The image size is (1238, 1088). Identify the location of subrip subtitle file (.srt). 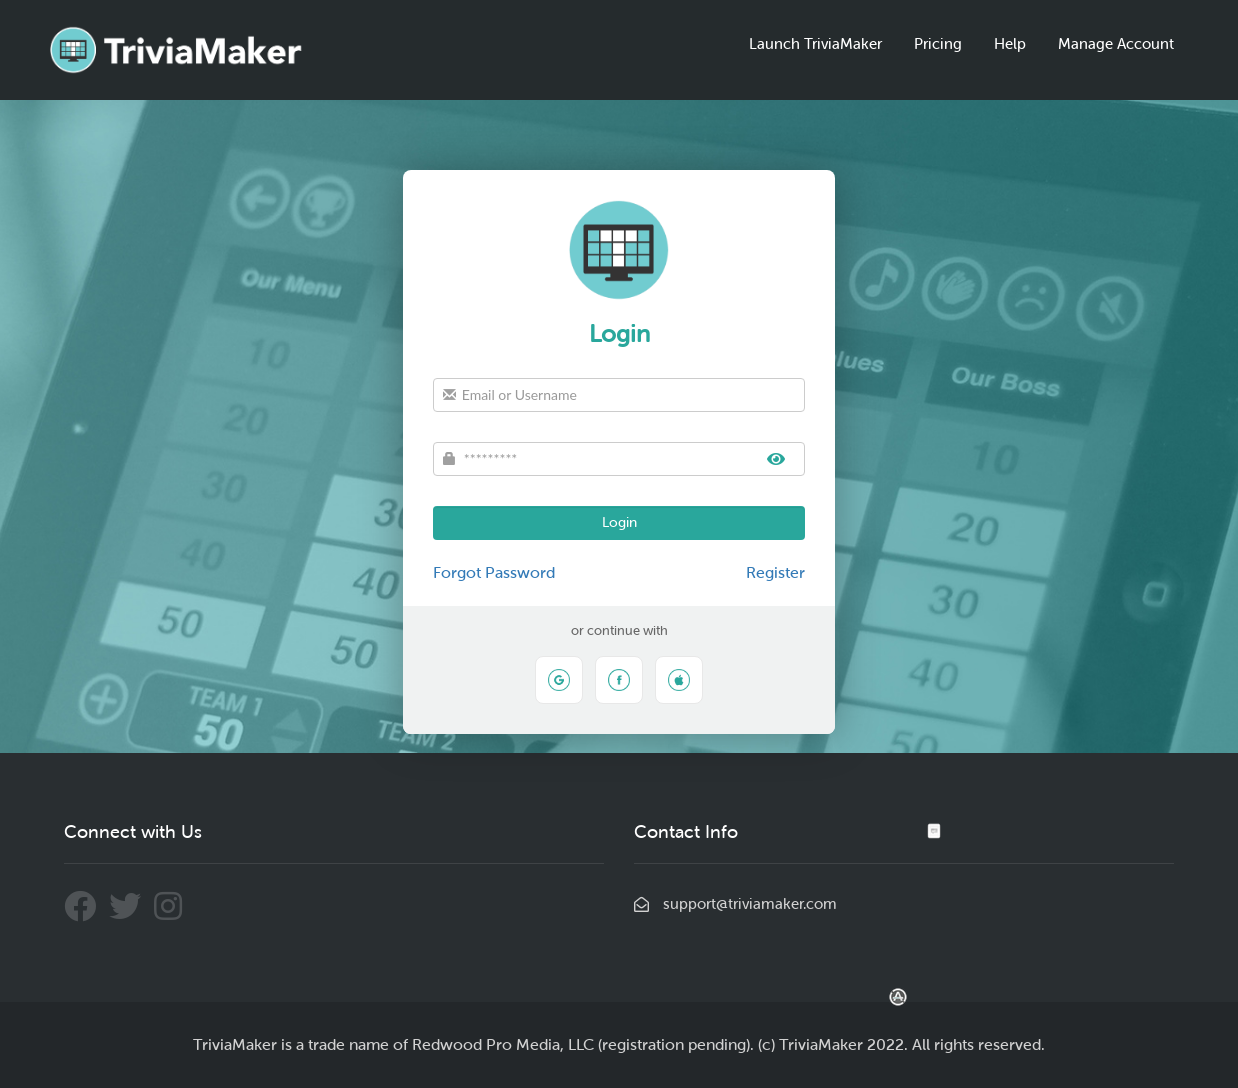
(934, 831).